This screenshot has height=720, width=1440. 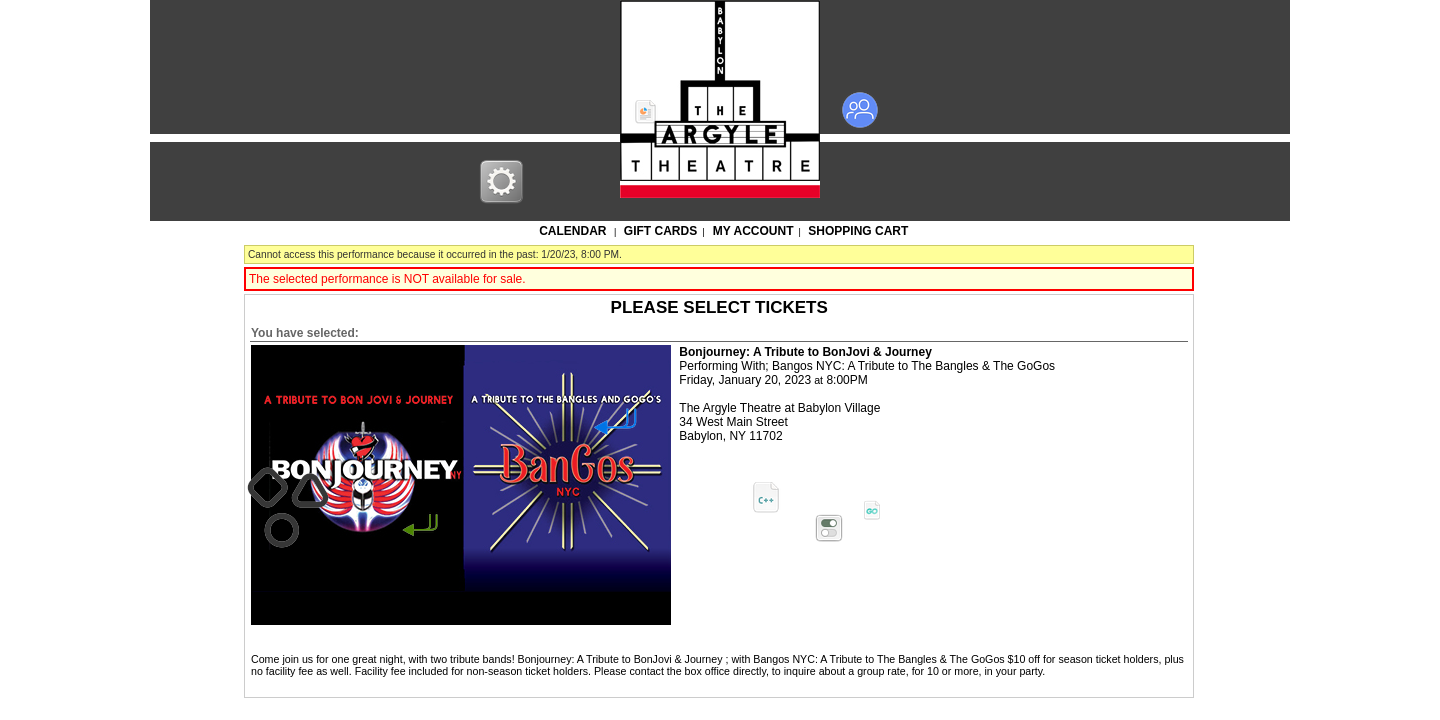 I want to click on switch to a different user account, so click(x=860, y=110).